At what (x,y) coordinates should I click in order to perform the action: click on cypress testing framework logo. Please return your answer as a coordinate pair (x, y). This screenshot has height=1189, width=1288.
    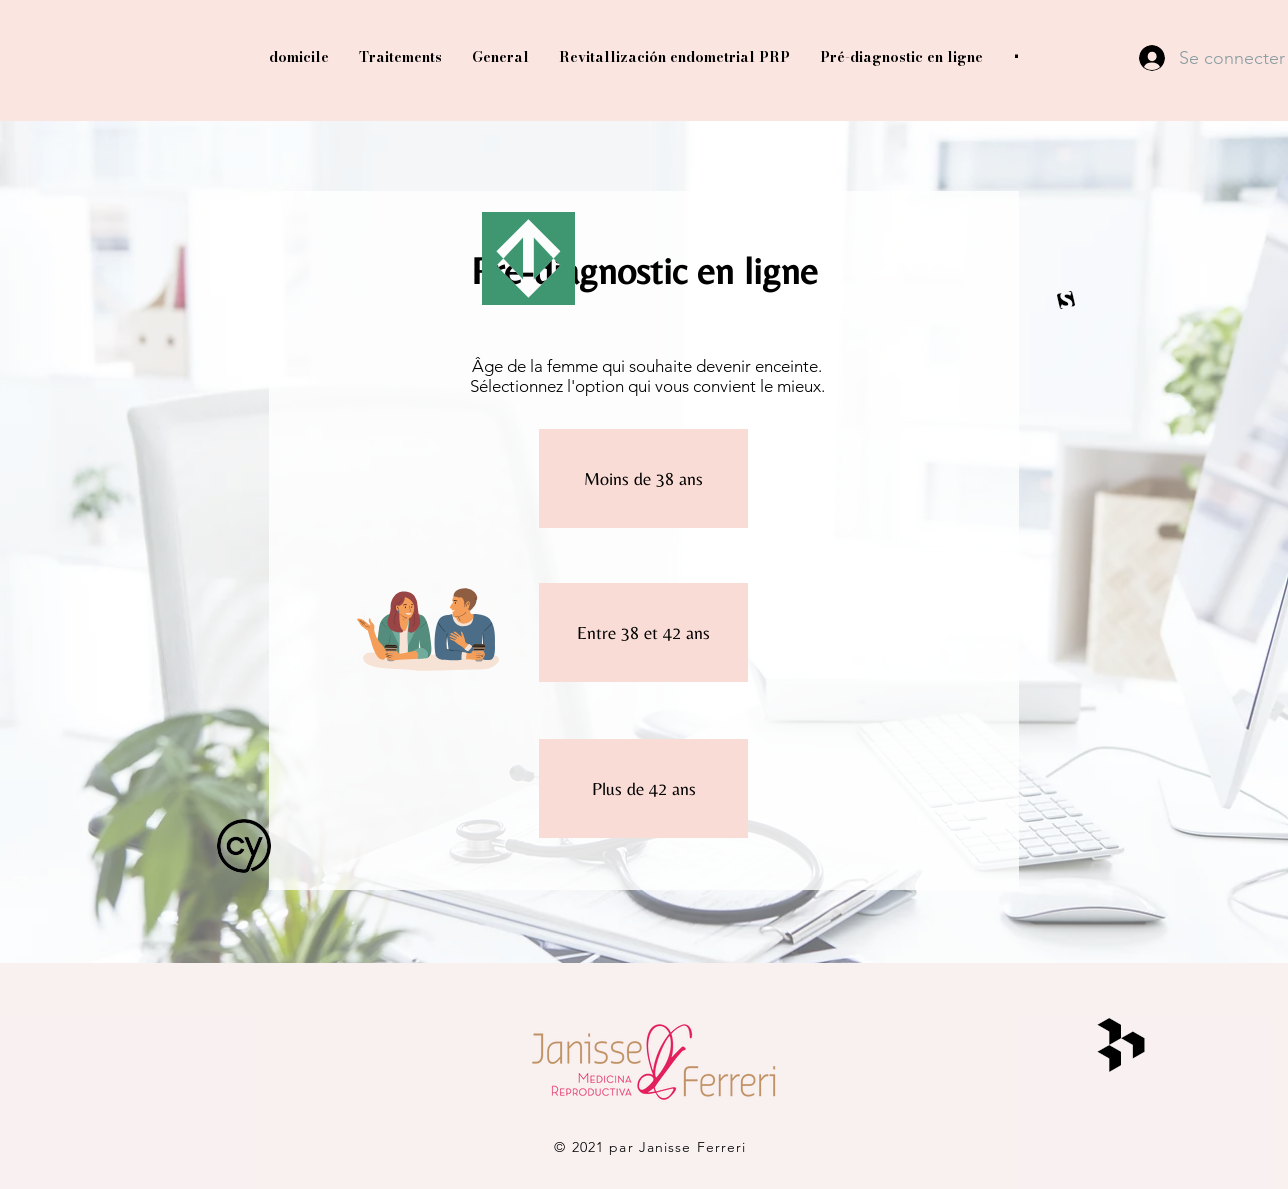
    Looking at the image, I should click on (244, 846).